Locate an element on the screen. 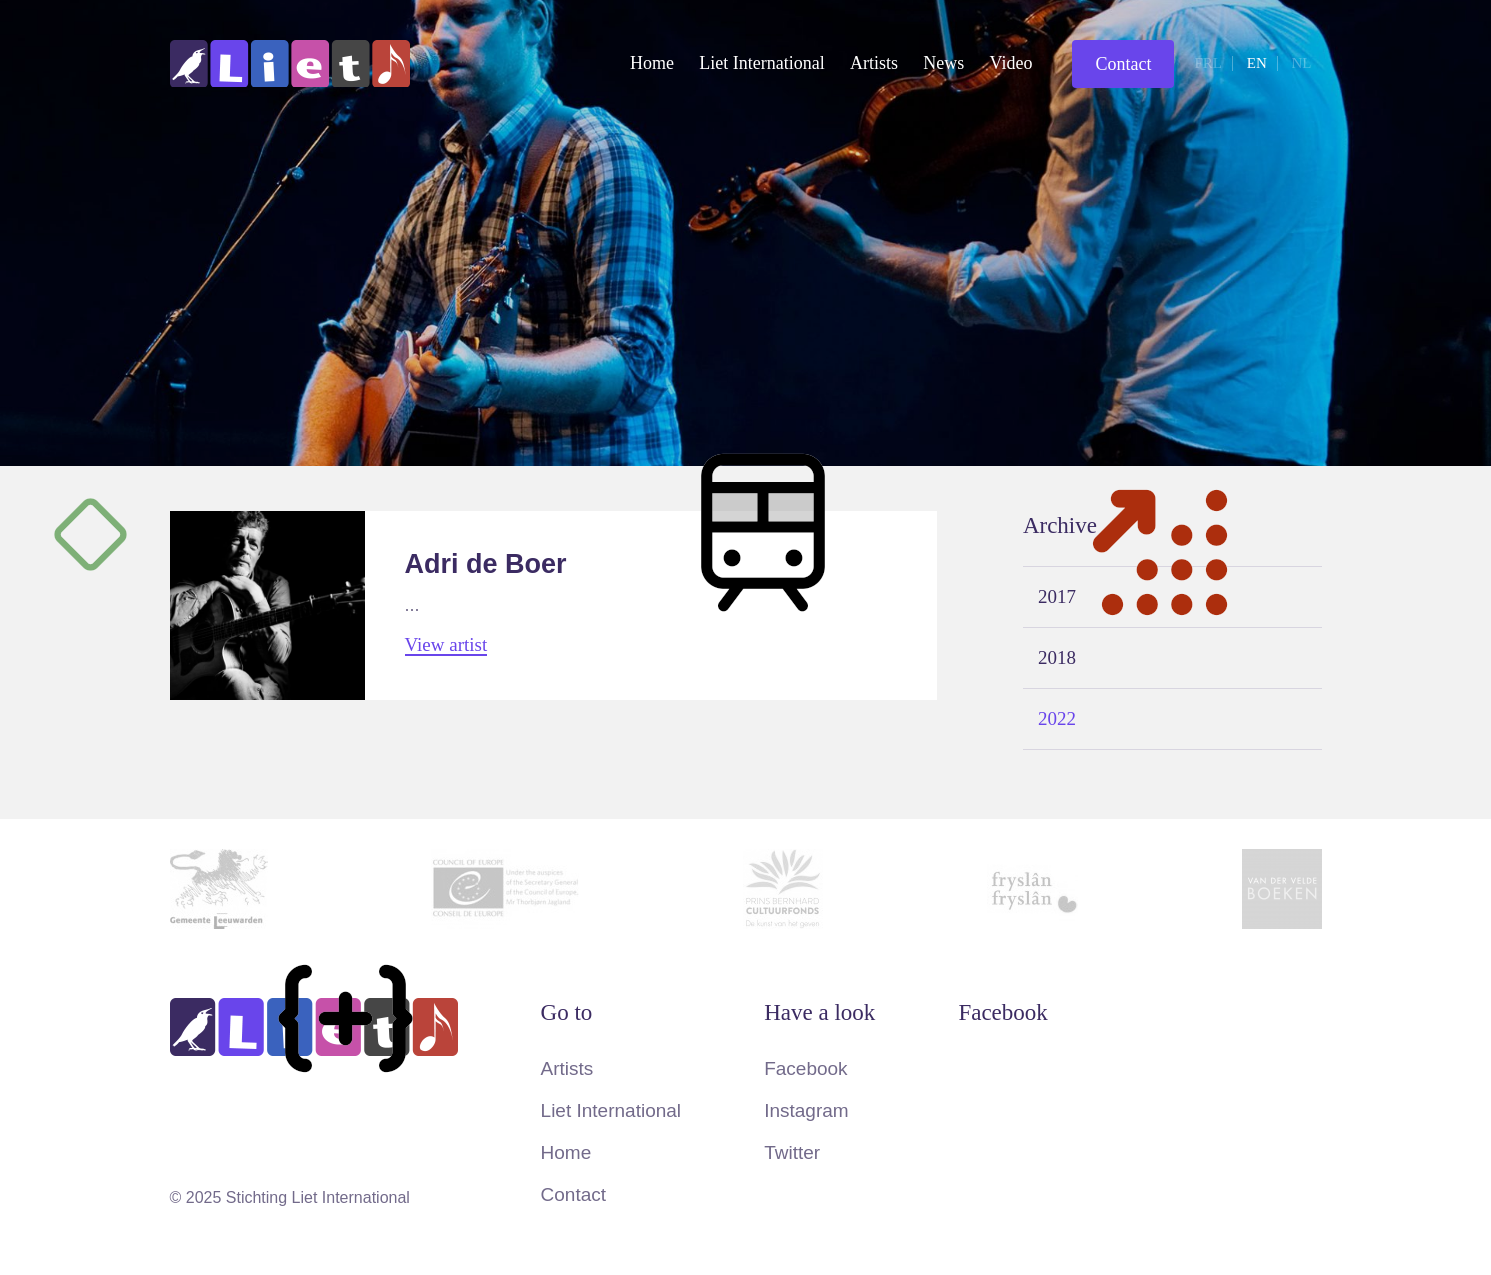  indicates a diamond or rhombus shape element is located at coordinates (90, 534).